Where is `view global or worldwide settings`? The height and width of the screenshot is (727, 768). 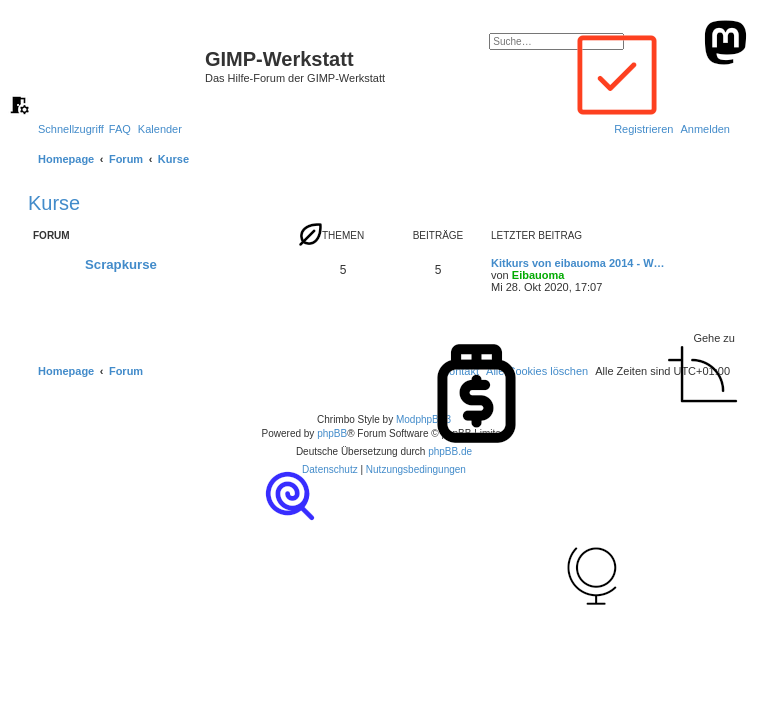
view global or worldwide settings is located at coordinates (594, 574).